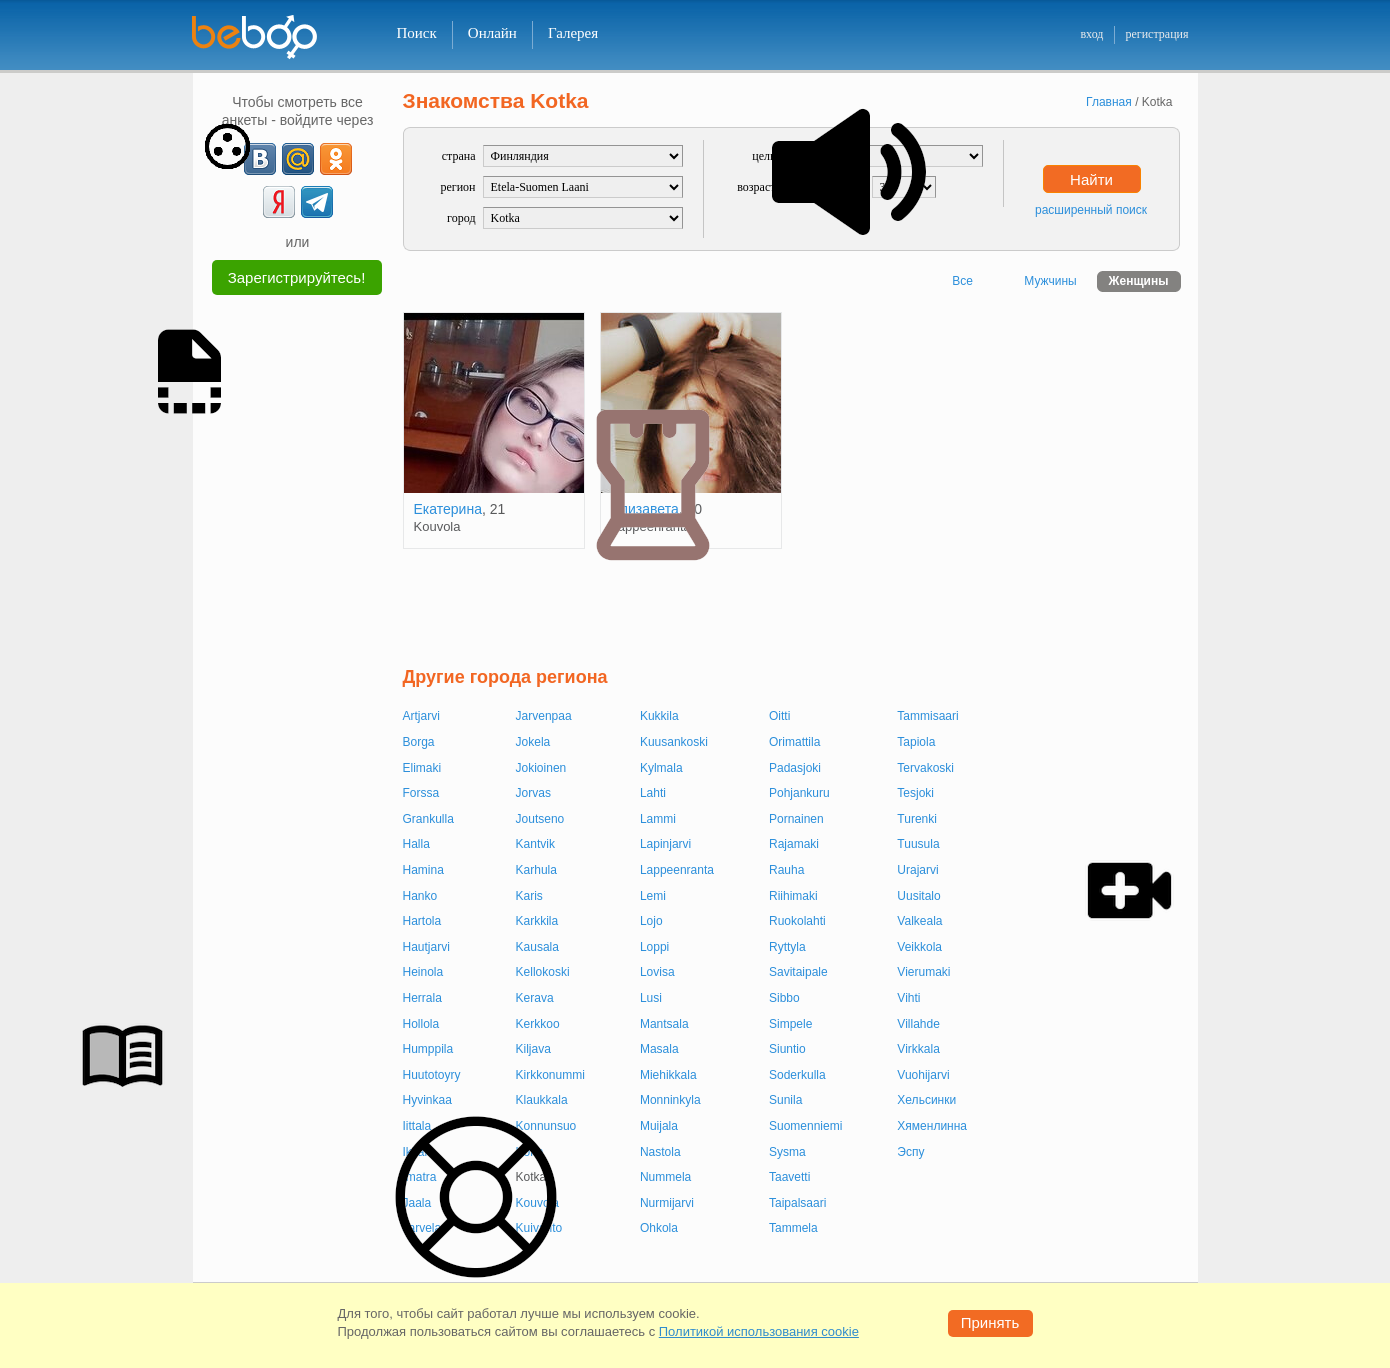 This screenshot has height=1368, width=1390. Describe the element at coordinates (849, 172) in the screenshot. I see `increase audio volume` at that location.